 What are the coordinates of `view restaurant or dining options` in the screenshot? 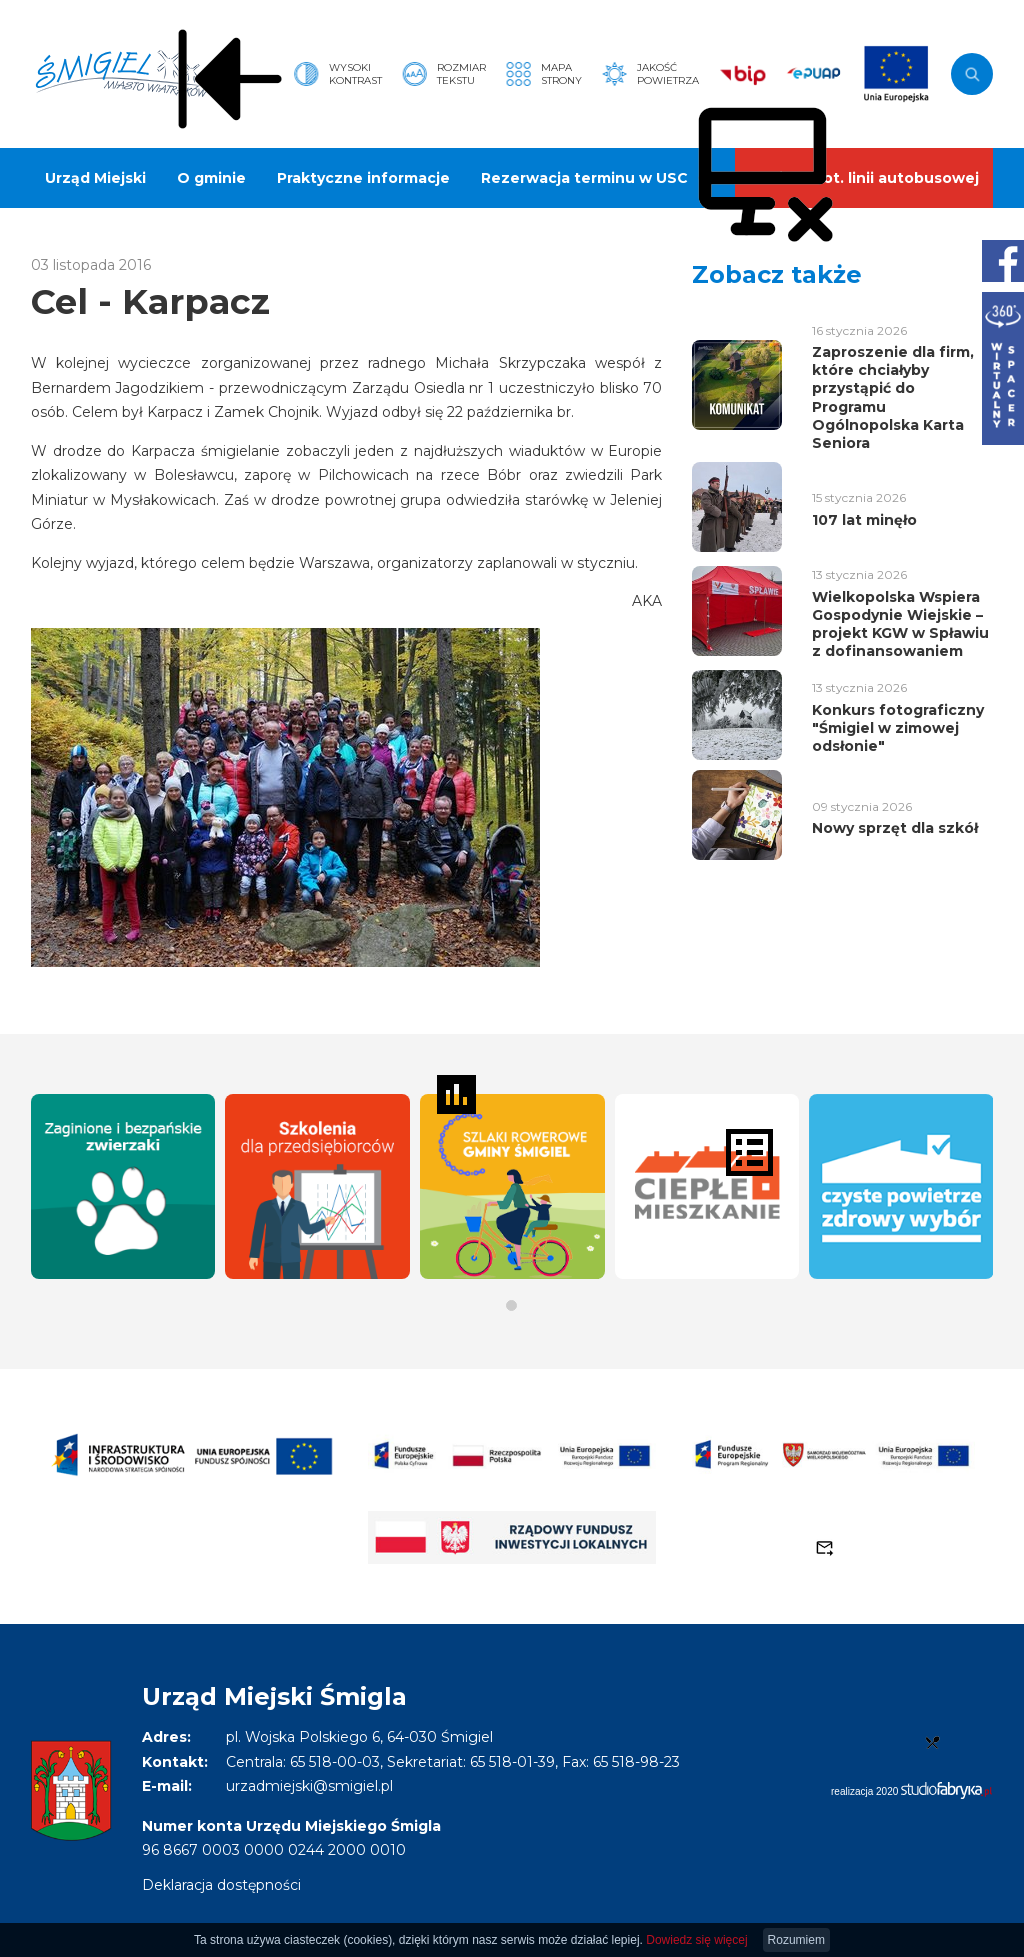 It's located at (932, 1742).